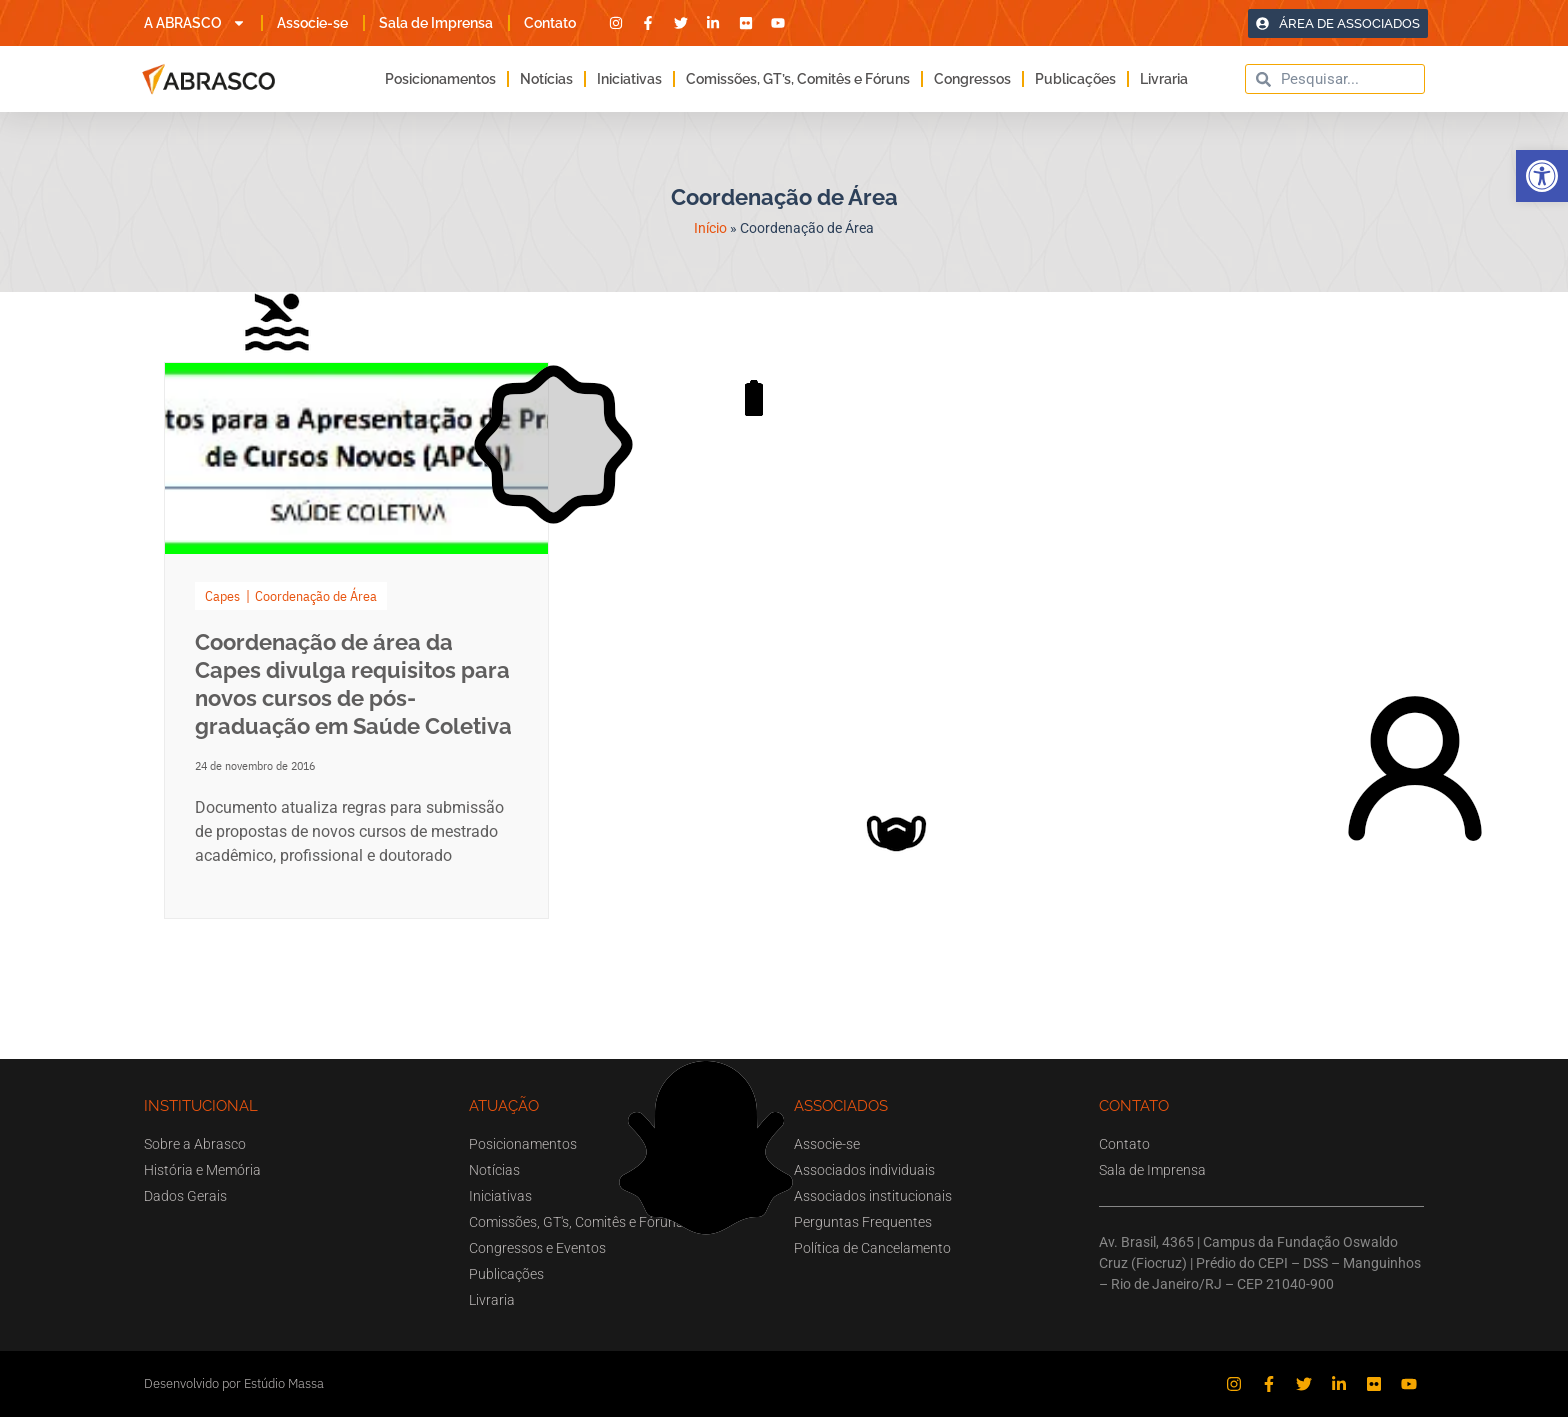  What do you see at coordinates (754, 398) in the screenshot?
I see `view current battery level` at bounding box center [754, 398].